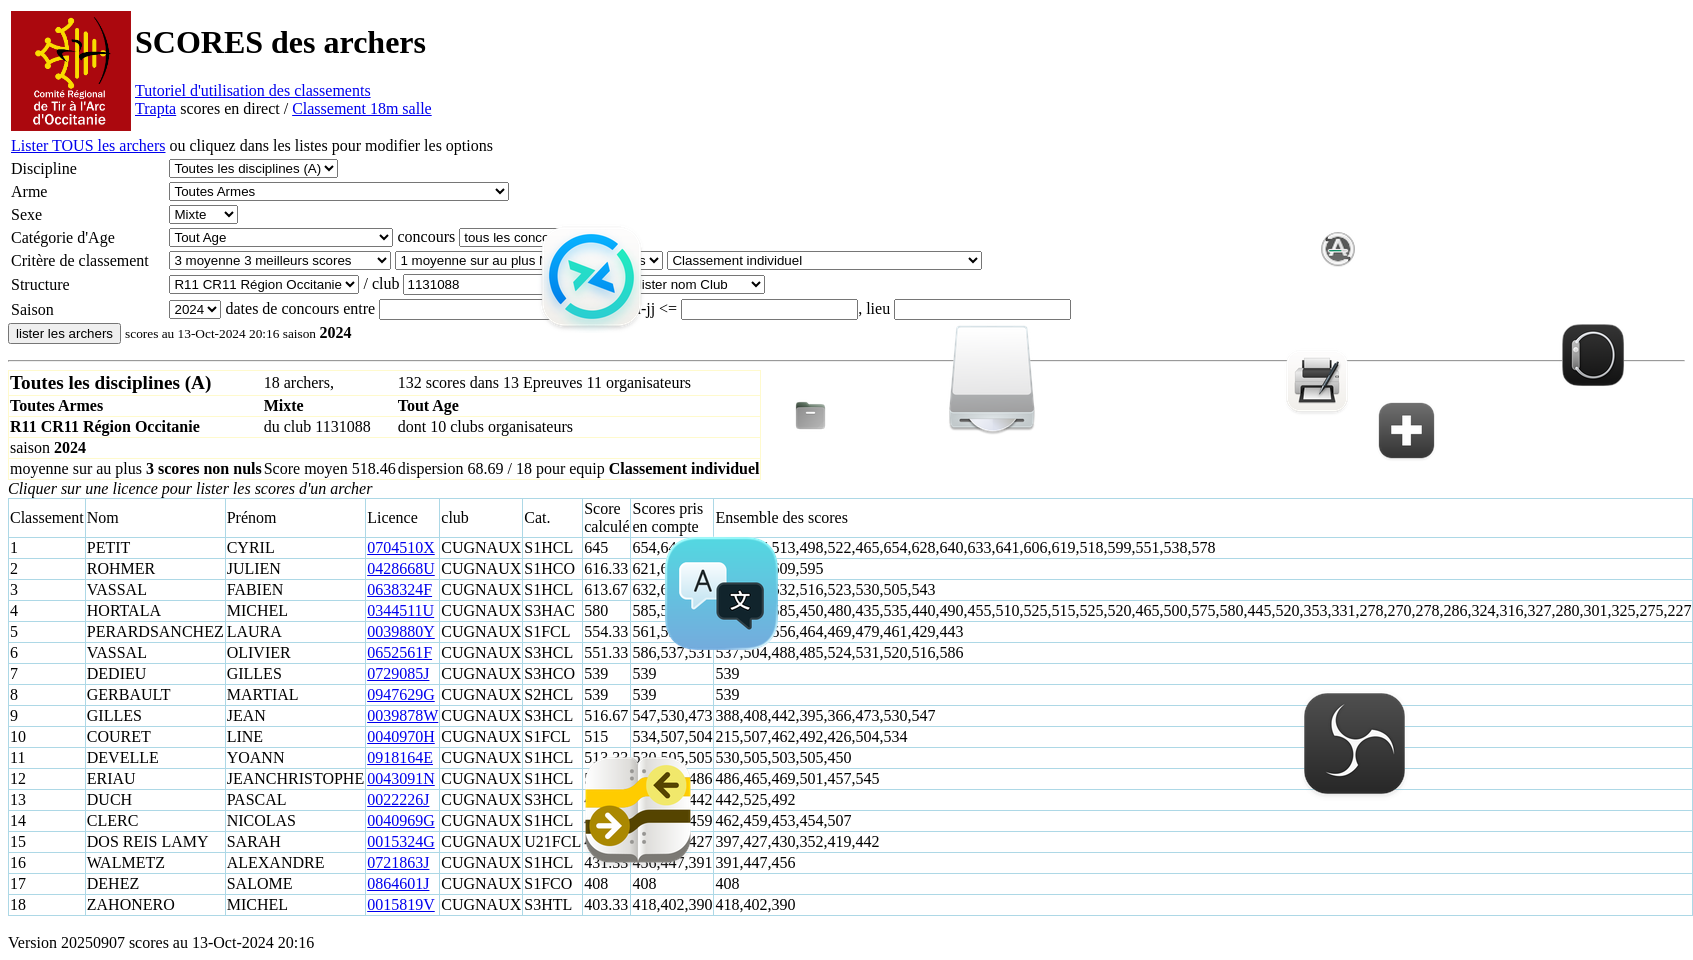 This screenshot has width=1693, height=960. I want to click on access optical disc drive, so click(989, 380).